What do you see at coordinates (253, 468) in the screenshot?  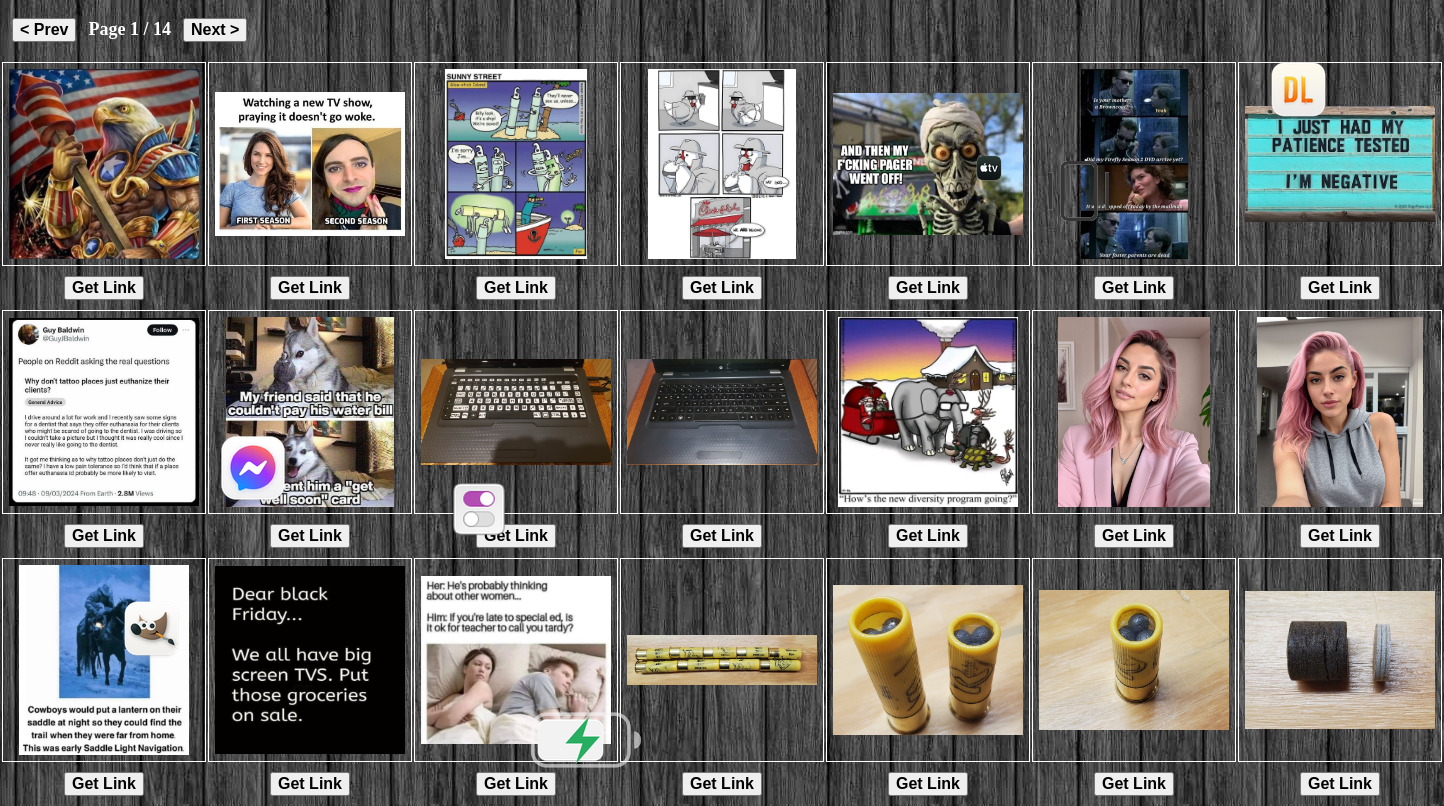 I see `open caprine, a third-party facebook messenger client` at bounding box center [253, 468].